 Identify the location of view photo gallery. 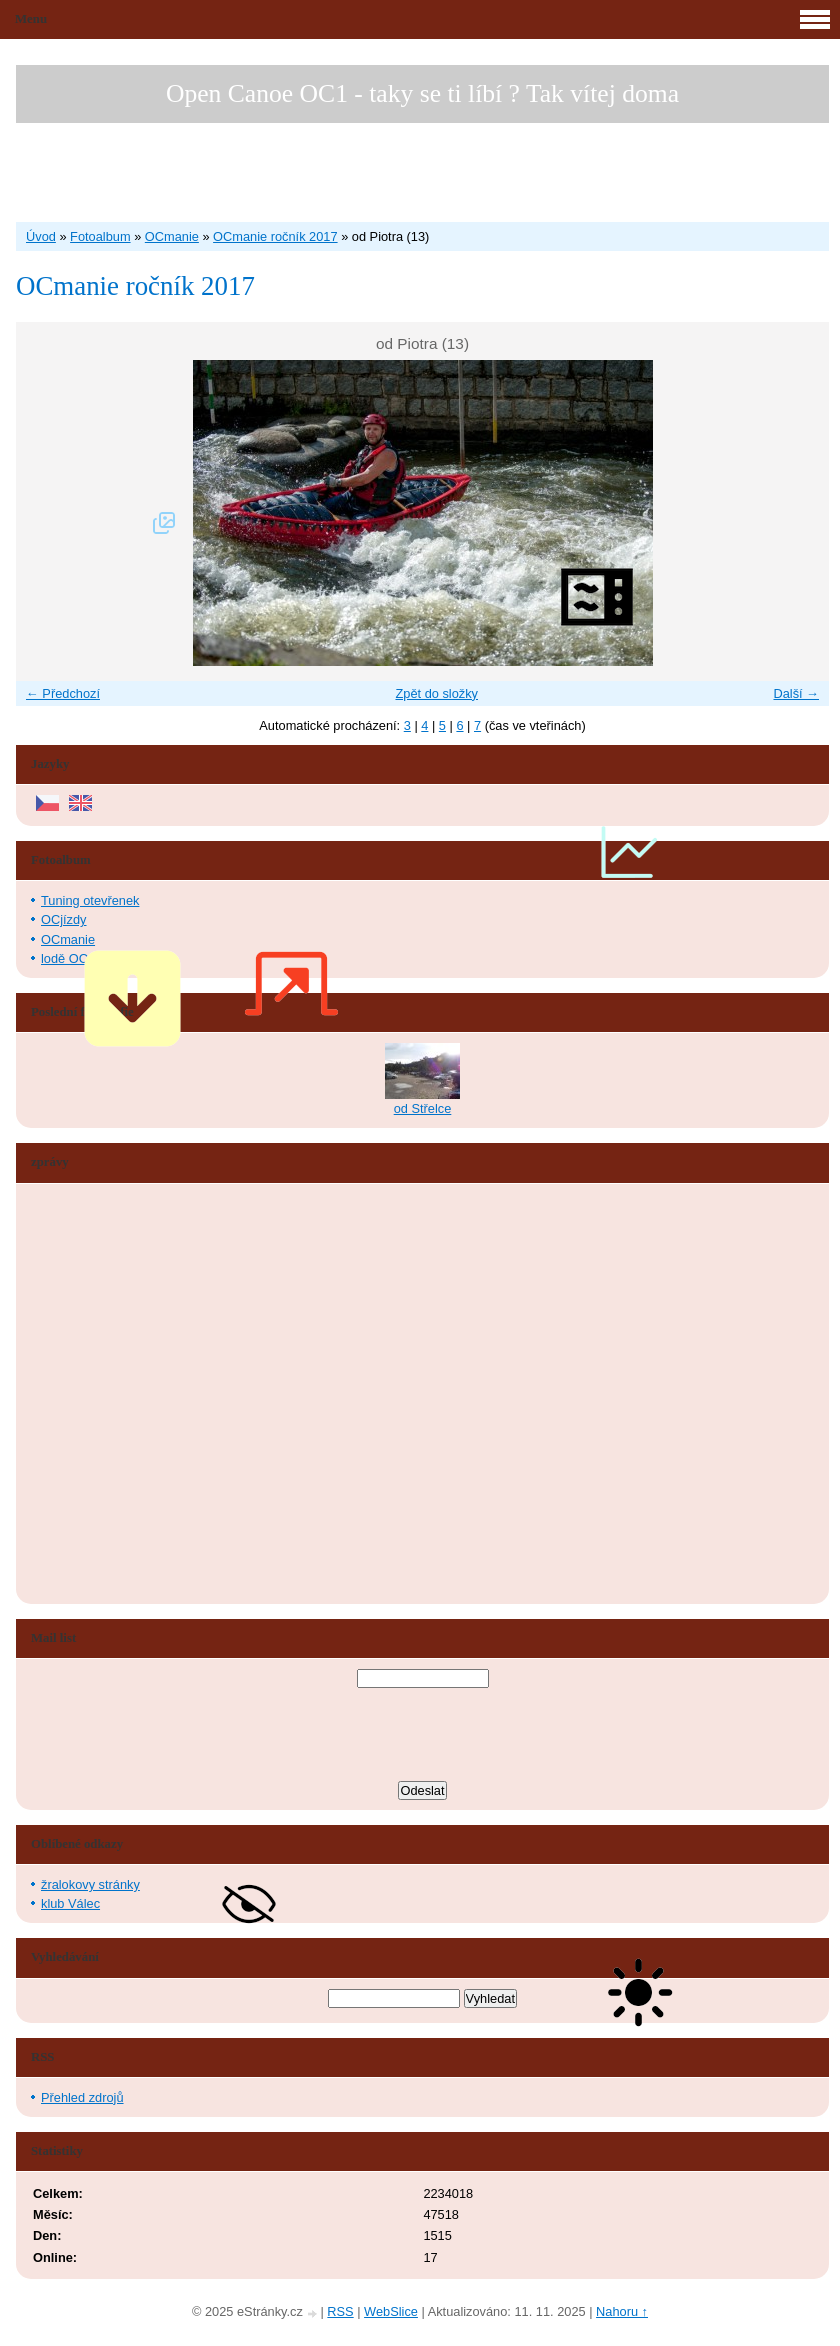
(164, 523).